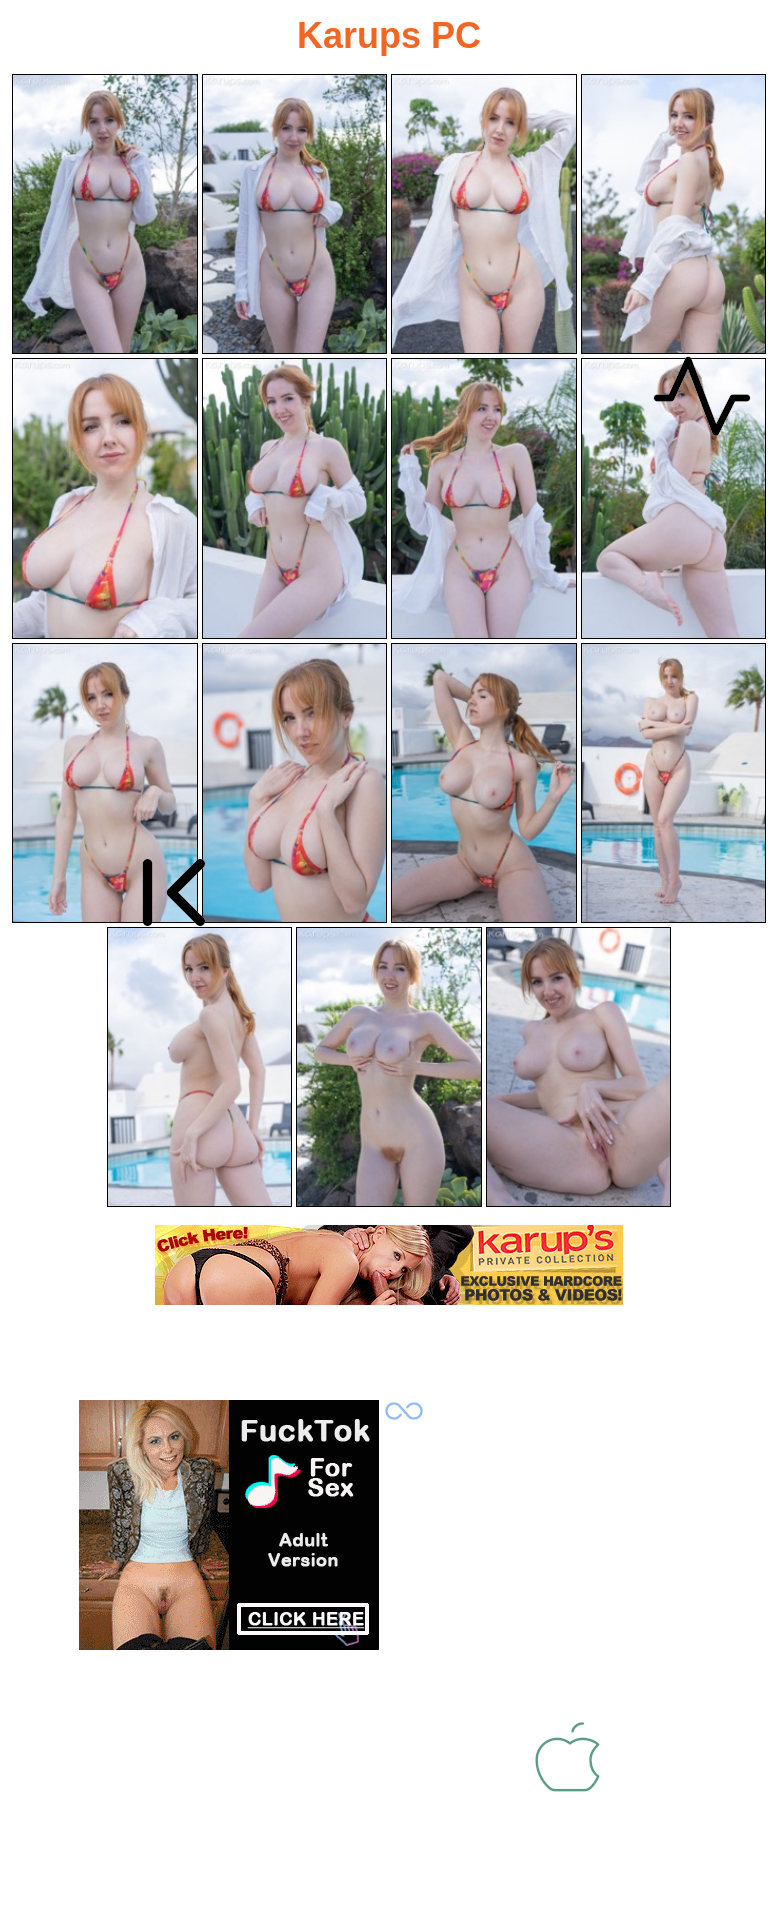 Image resolution: width=778 pixels, height=1930 pixels. I want to click on skip to beginning or first item, so click(171, 892).